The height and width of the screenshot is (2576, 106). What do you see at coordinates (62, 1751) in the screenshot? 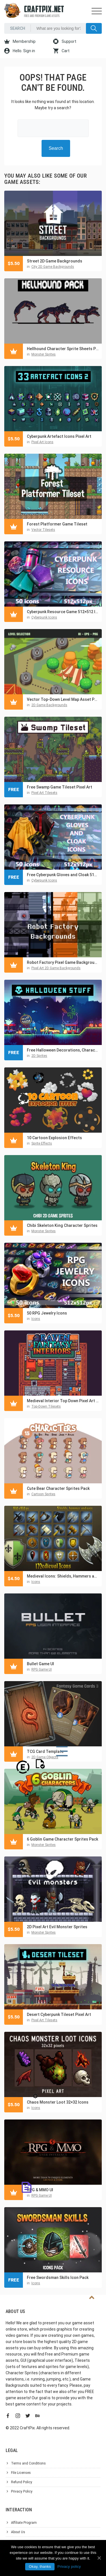
I see `open navigation menu` at bounding box center [62, 1751].